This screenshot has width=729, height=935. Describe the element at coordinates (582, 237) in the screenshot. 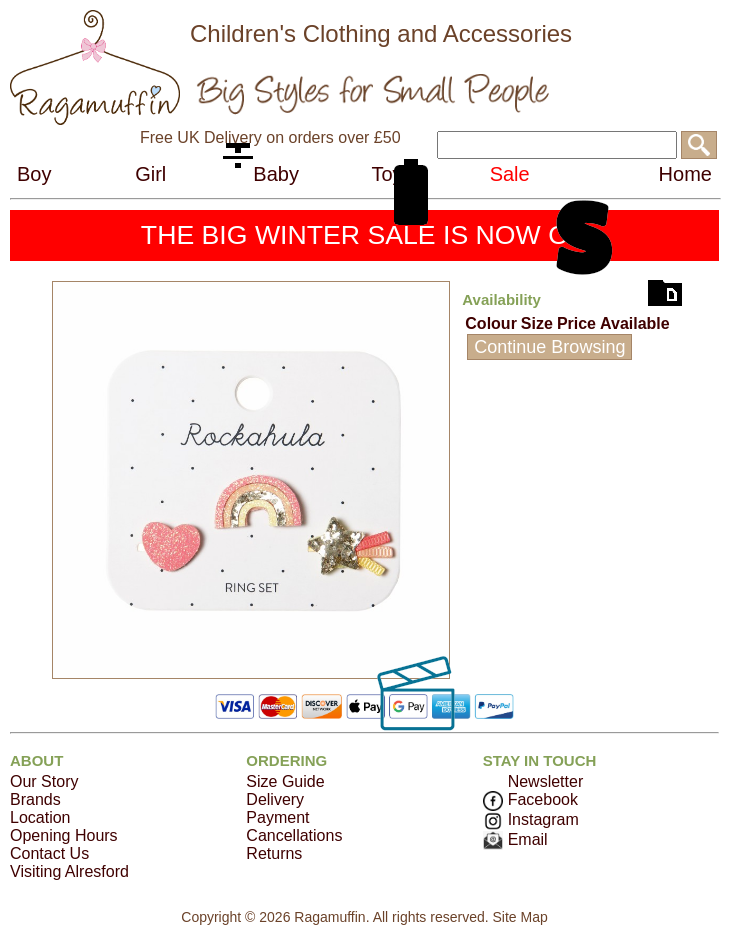

I see `connect to stripe payment processing` at that location.